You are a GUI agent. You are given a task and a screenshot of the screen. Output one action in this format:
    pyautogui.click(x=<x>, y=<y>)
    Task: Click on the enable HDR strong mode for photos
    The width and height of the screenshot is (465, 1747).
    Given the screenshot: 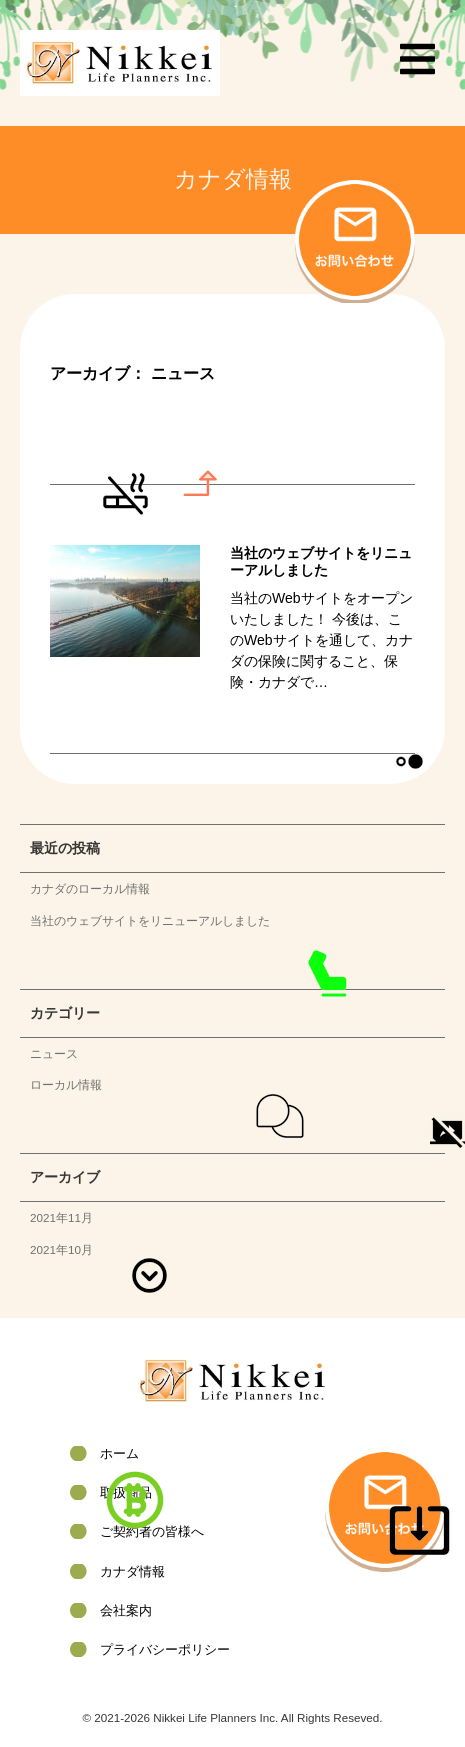 What is the action you would take?
    pyautogui.click(x=409, y=761)
    